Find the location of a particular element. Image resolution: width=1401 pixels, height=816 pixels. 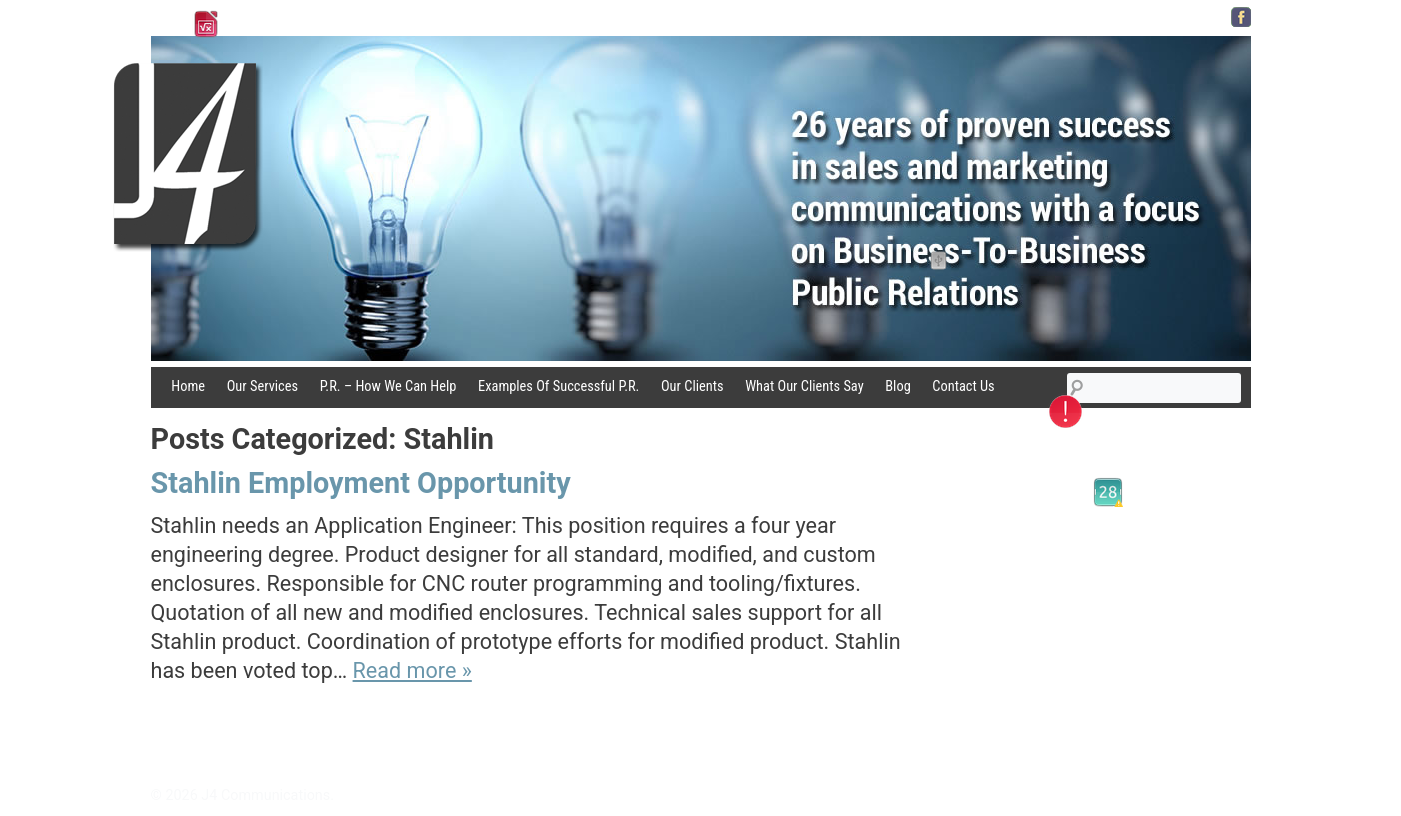

indicates an upcoming appointment or event is located at coordinates (1108, 492).